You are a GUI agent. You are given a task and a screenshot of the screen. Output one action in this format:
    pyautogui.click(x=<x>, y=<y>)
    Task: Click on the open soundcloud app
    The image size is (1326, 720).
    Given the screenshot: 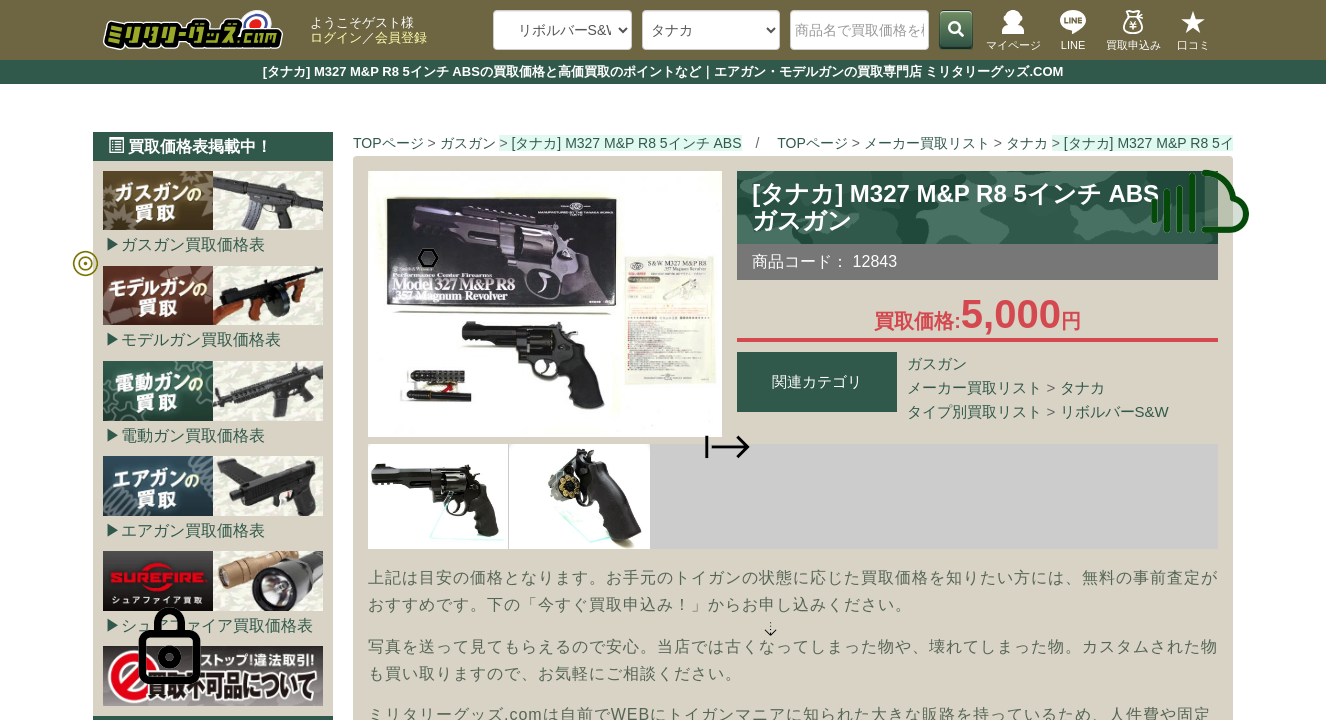 What is the action you would take?
    pyautogui.click(x=1198, y=204)
    